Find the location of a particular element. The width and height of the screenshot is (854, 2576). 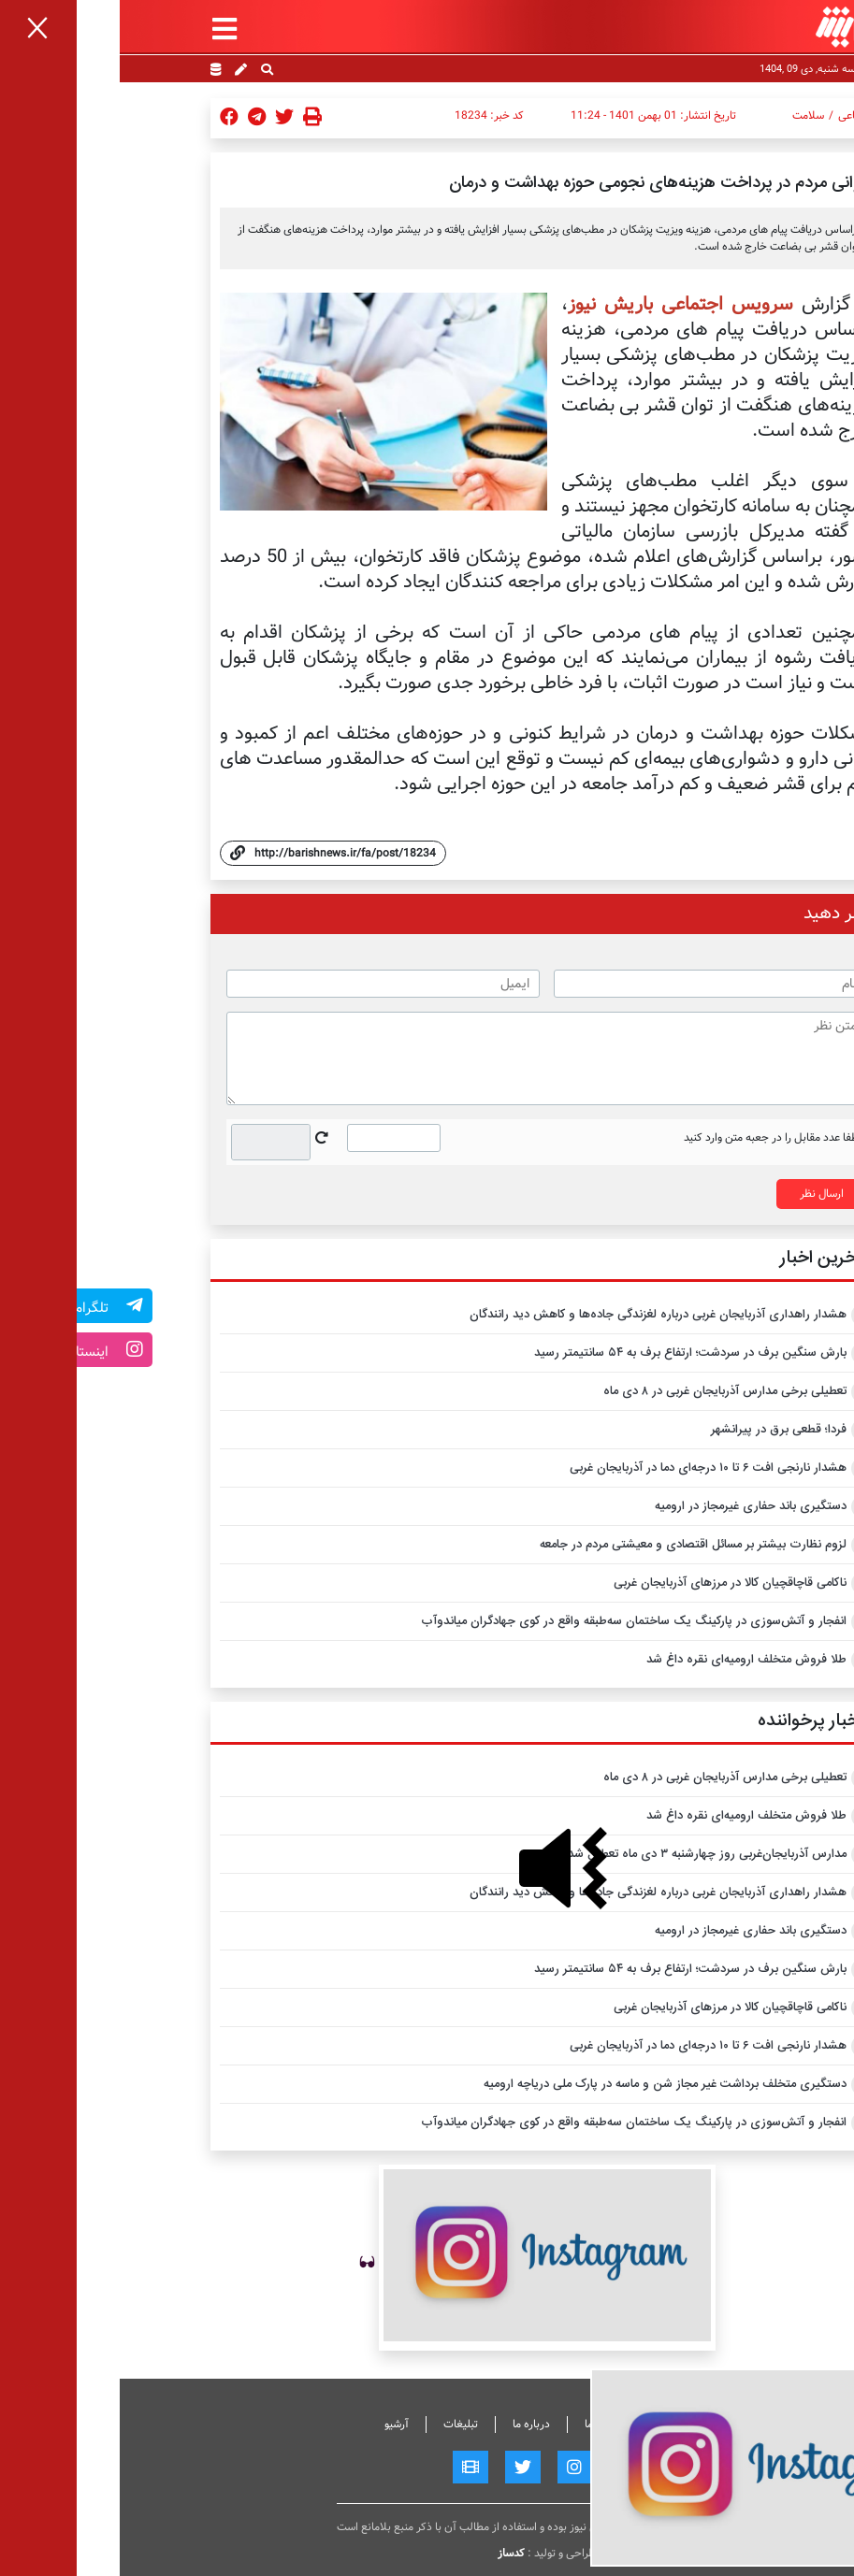

set device to vibrate mode is located at coordinates (566, 1868).